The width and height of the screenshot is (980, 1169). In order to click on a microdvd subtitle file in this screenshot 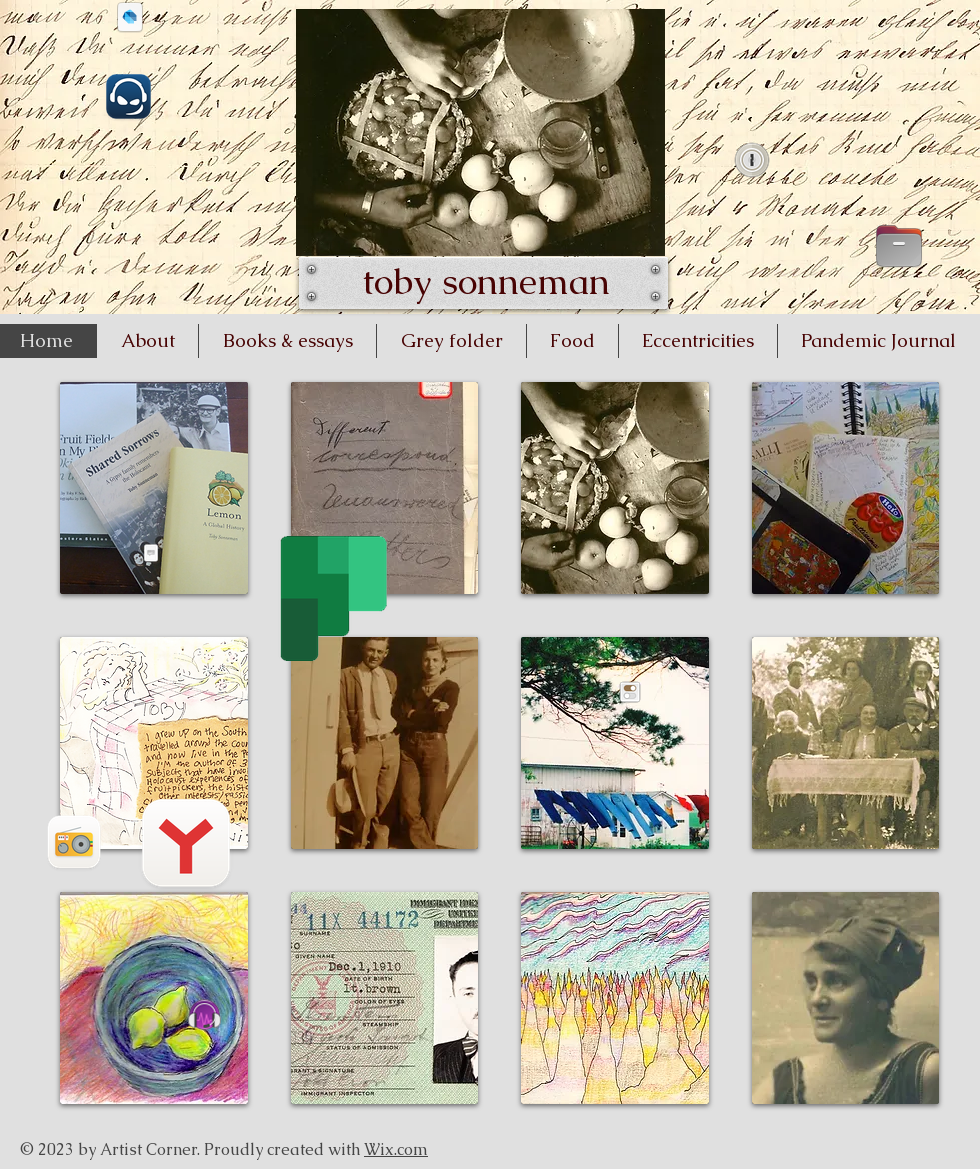, I will do `click(151, 553)`.